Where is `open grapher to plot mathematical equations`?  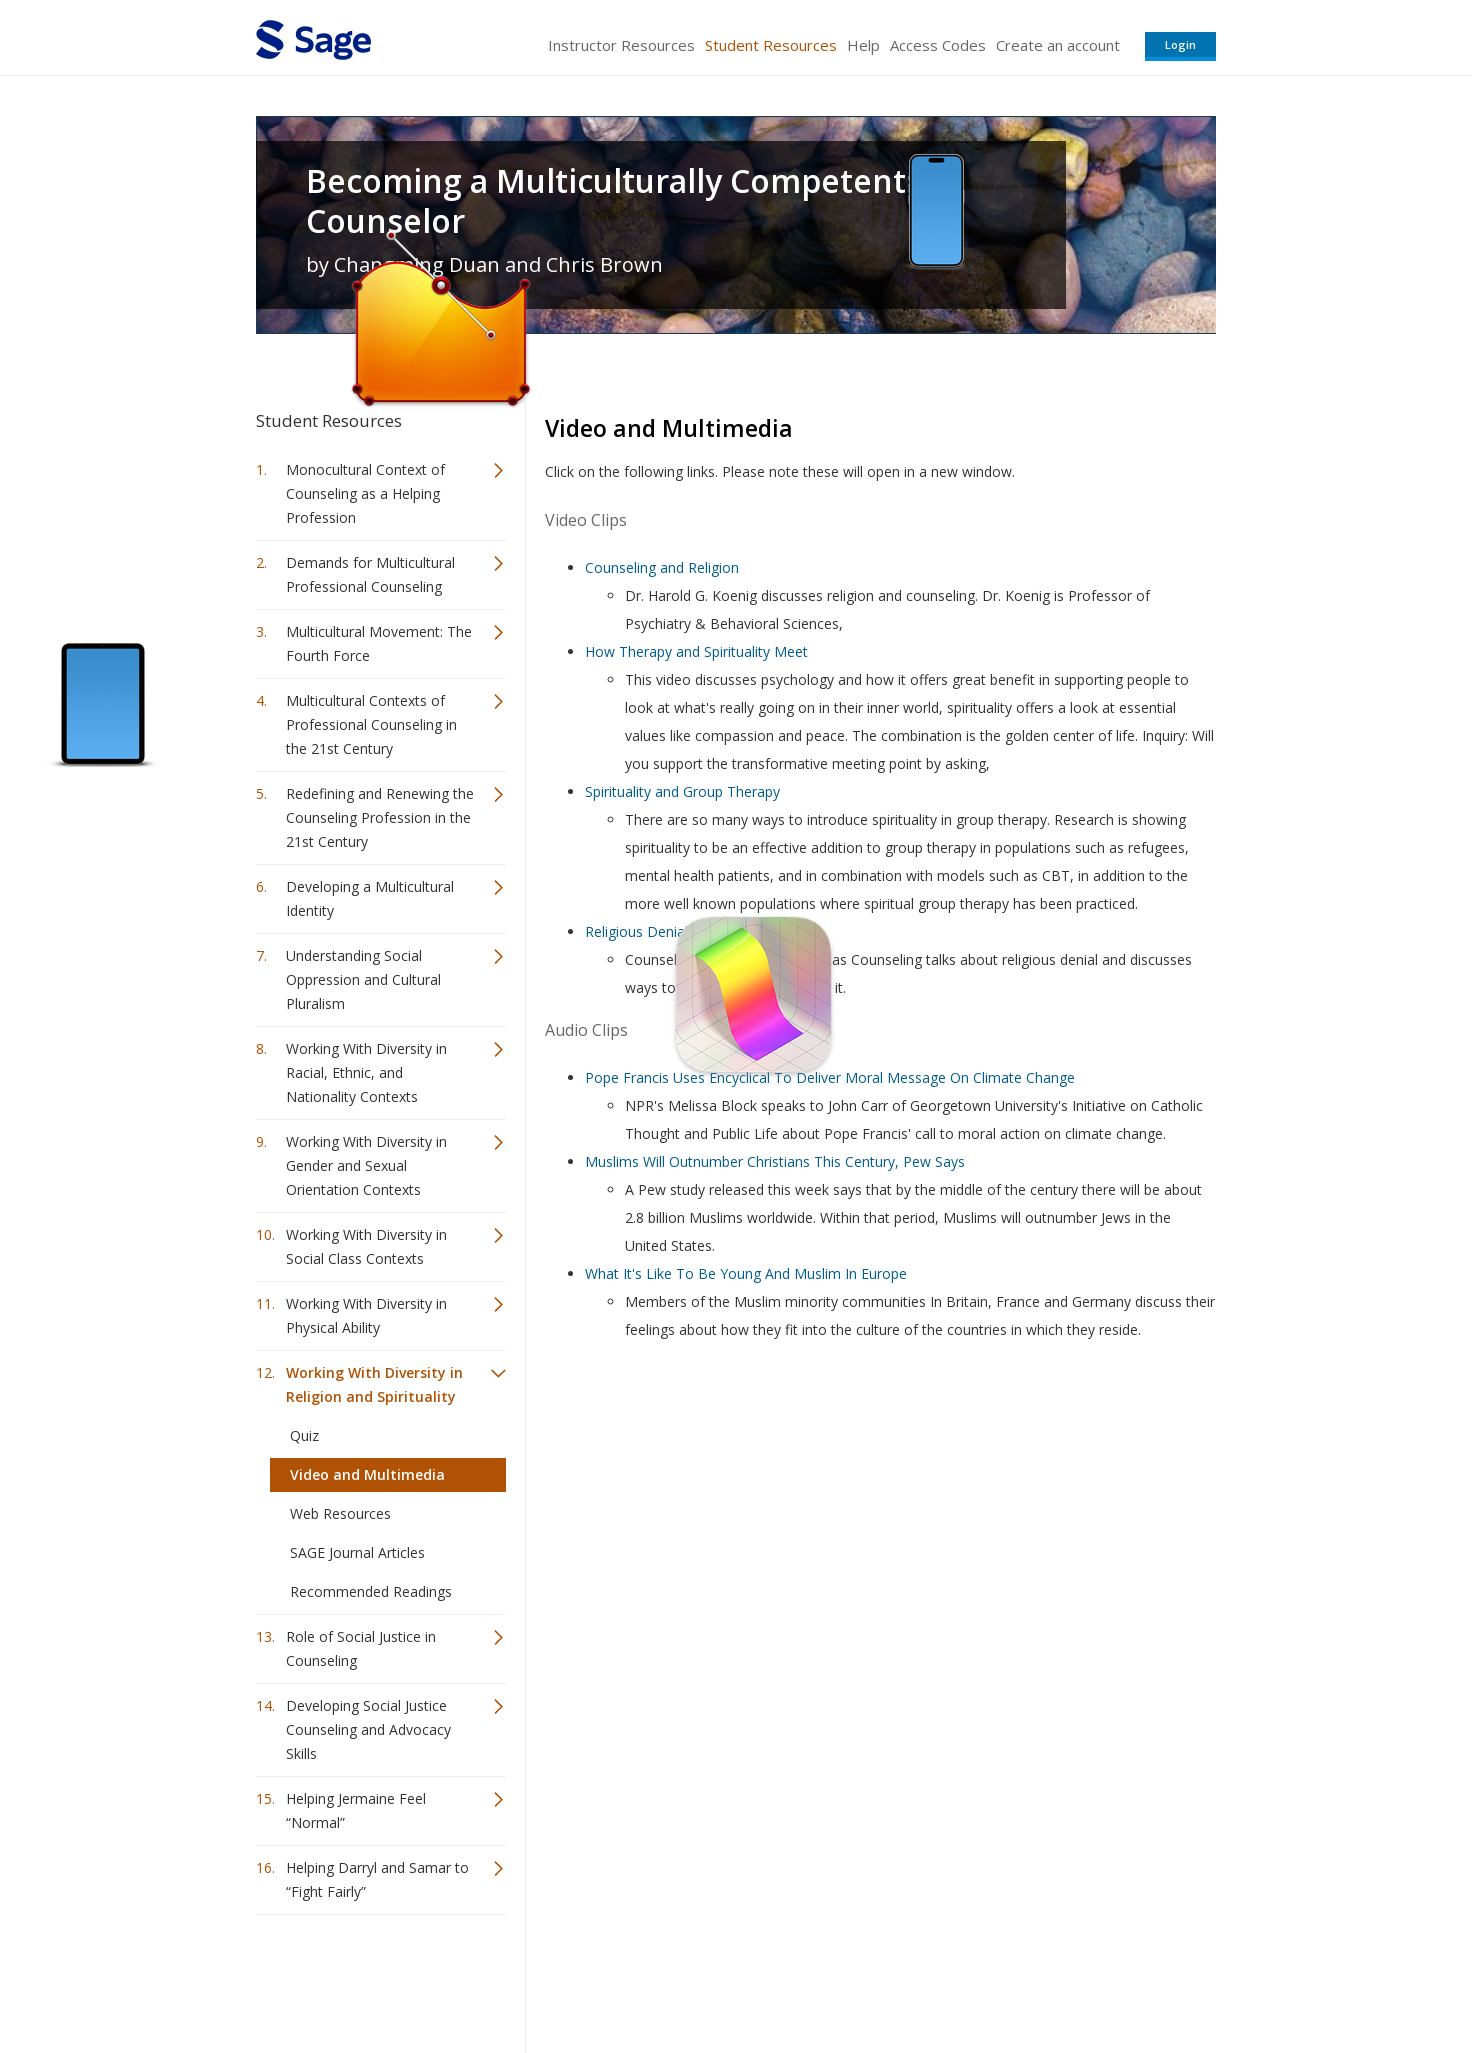
open grapher to plot mathematical equations is located at coordinates (753, 994).